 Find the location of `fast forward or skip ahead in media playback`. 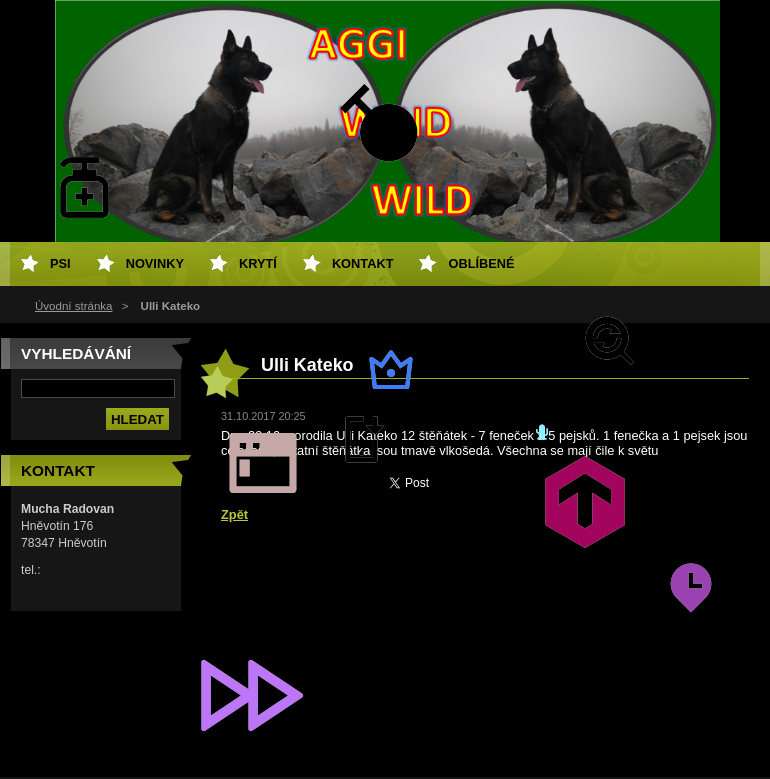

fast forward or skip ahead in media playback is located at coordinates (248, 695).